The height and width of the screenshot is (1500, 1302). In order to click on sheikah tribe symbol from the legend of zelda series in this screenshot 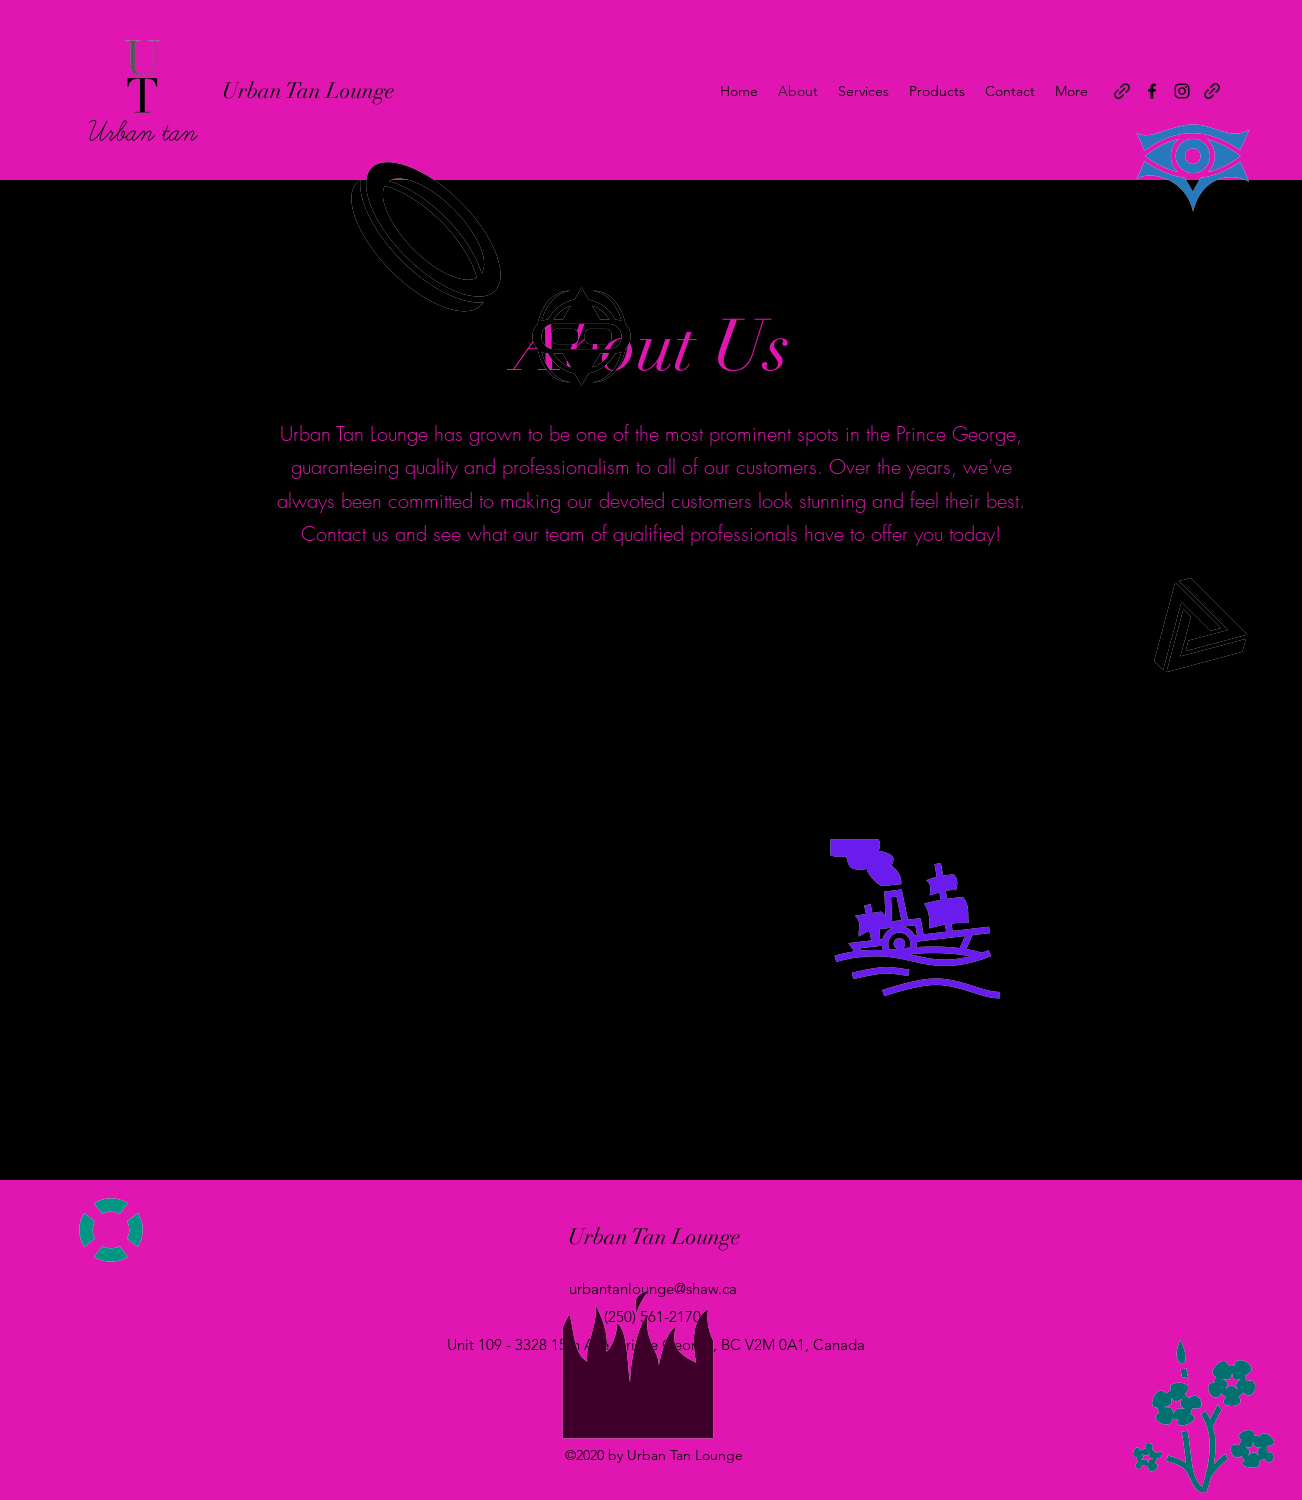, I will do `click(1192, 161)`.